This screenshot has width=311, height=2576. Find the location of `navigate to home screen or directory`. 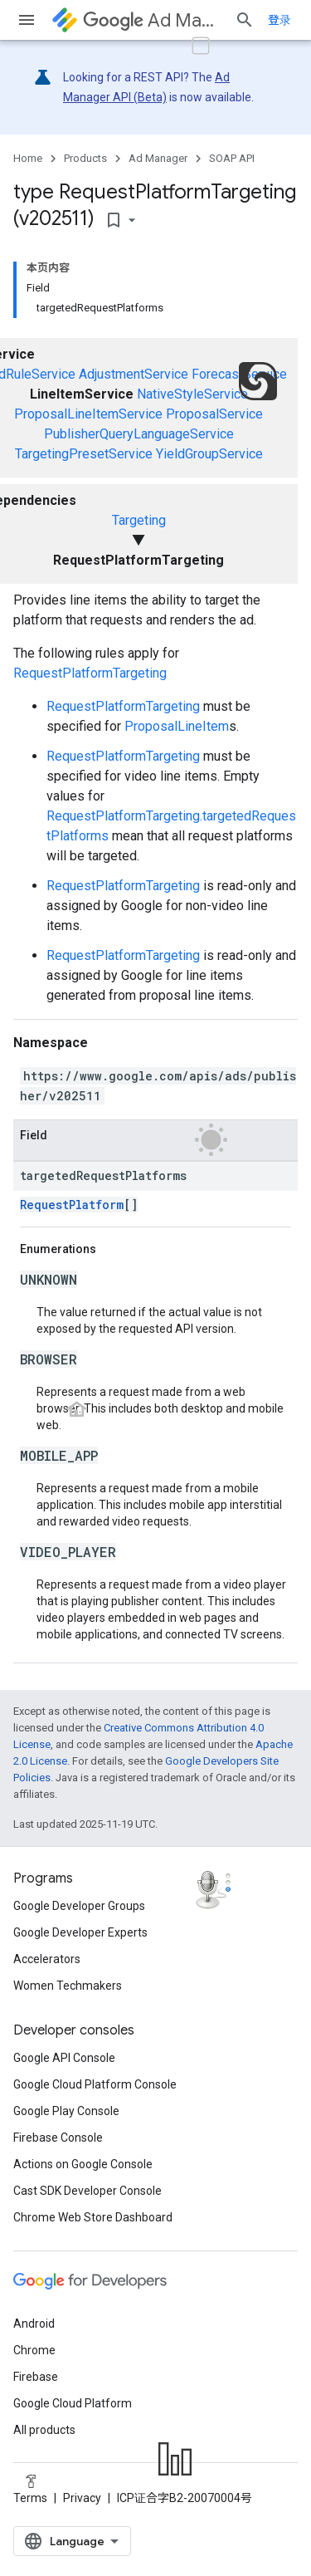

navigate to home screen or directory is located at coordinates (76, 1409).